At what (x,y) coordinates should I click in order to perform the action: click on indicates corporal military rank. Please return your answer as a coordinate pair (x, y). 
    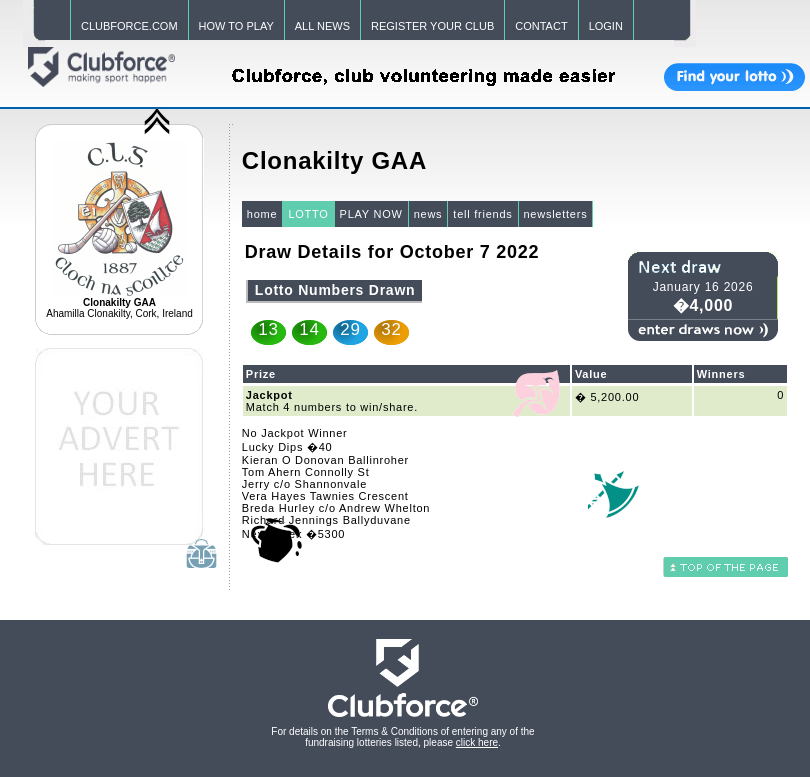
    Looking at the image, I should click on (157, 121).